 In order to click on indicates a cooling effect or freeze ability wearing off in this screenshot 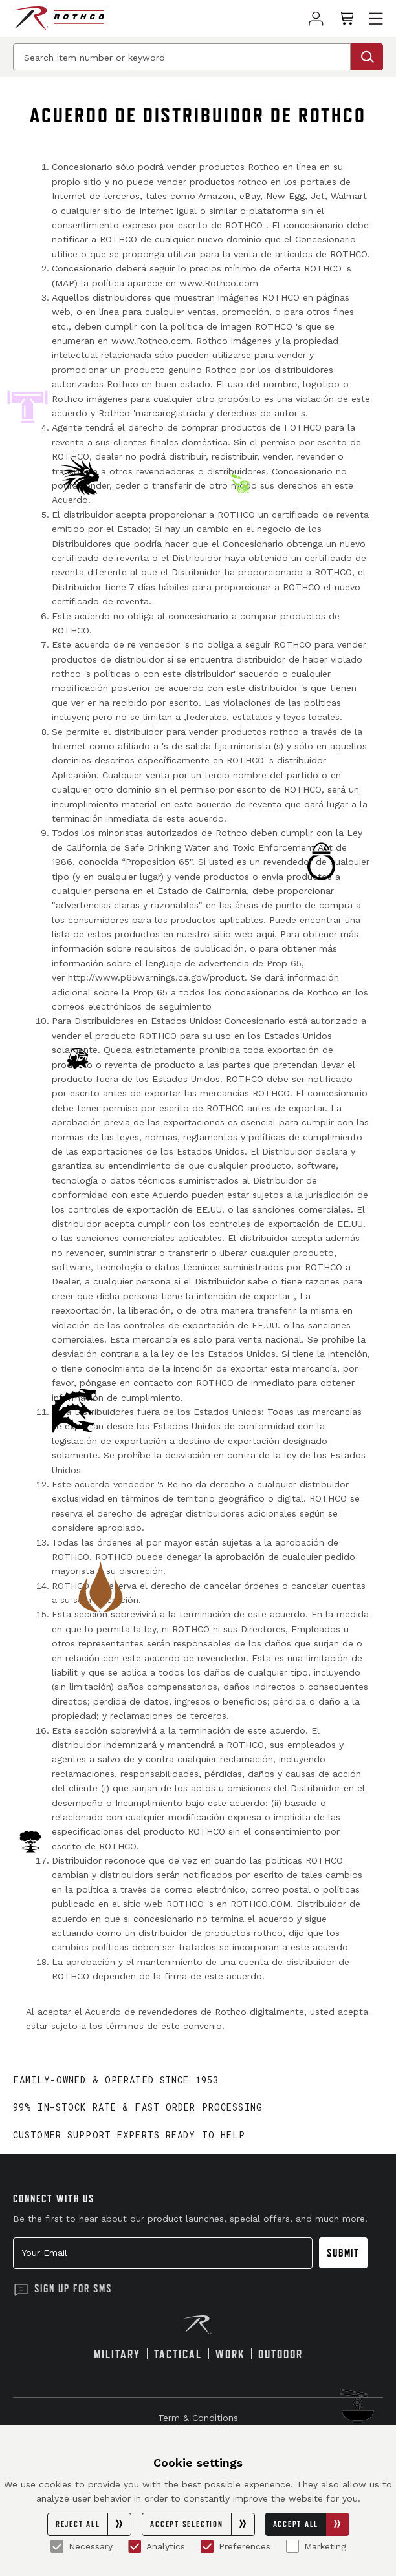, I will do `click(78, 1058)`.